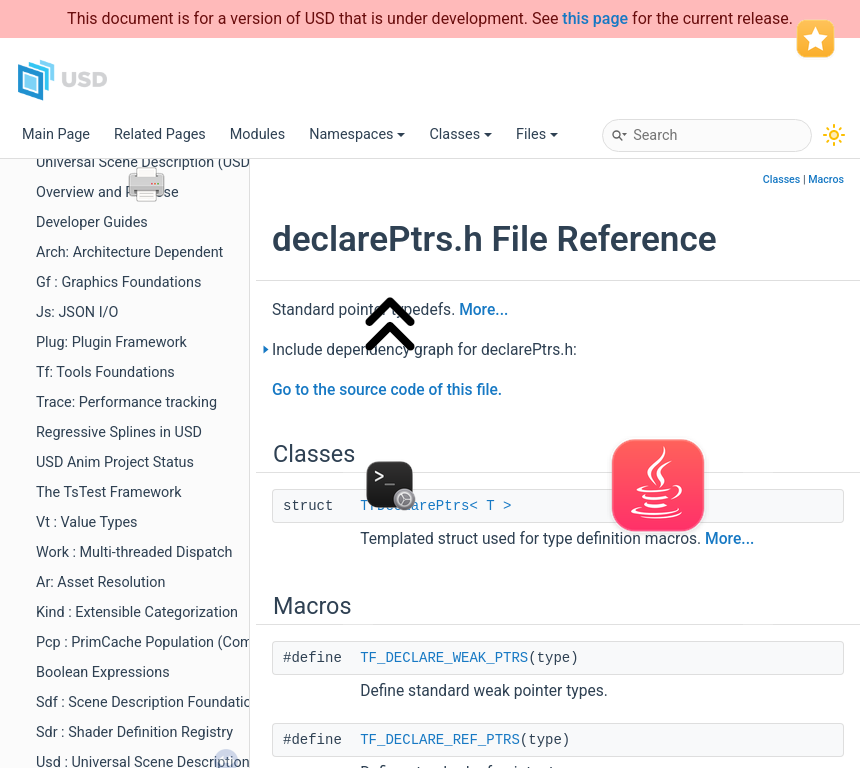 This screenshot has width=860, height=768. I want to click on open terminal preferences or settings, so click(389, 484).